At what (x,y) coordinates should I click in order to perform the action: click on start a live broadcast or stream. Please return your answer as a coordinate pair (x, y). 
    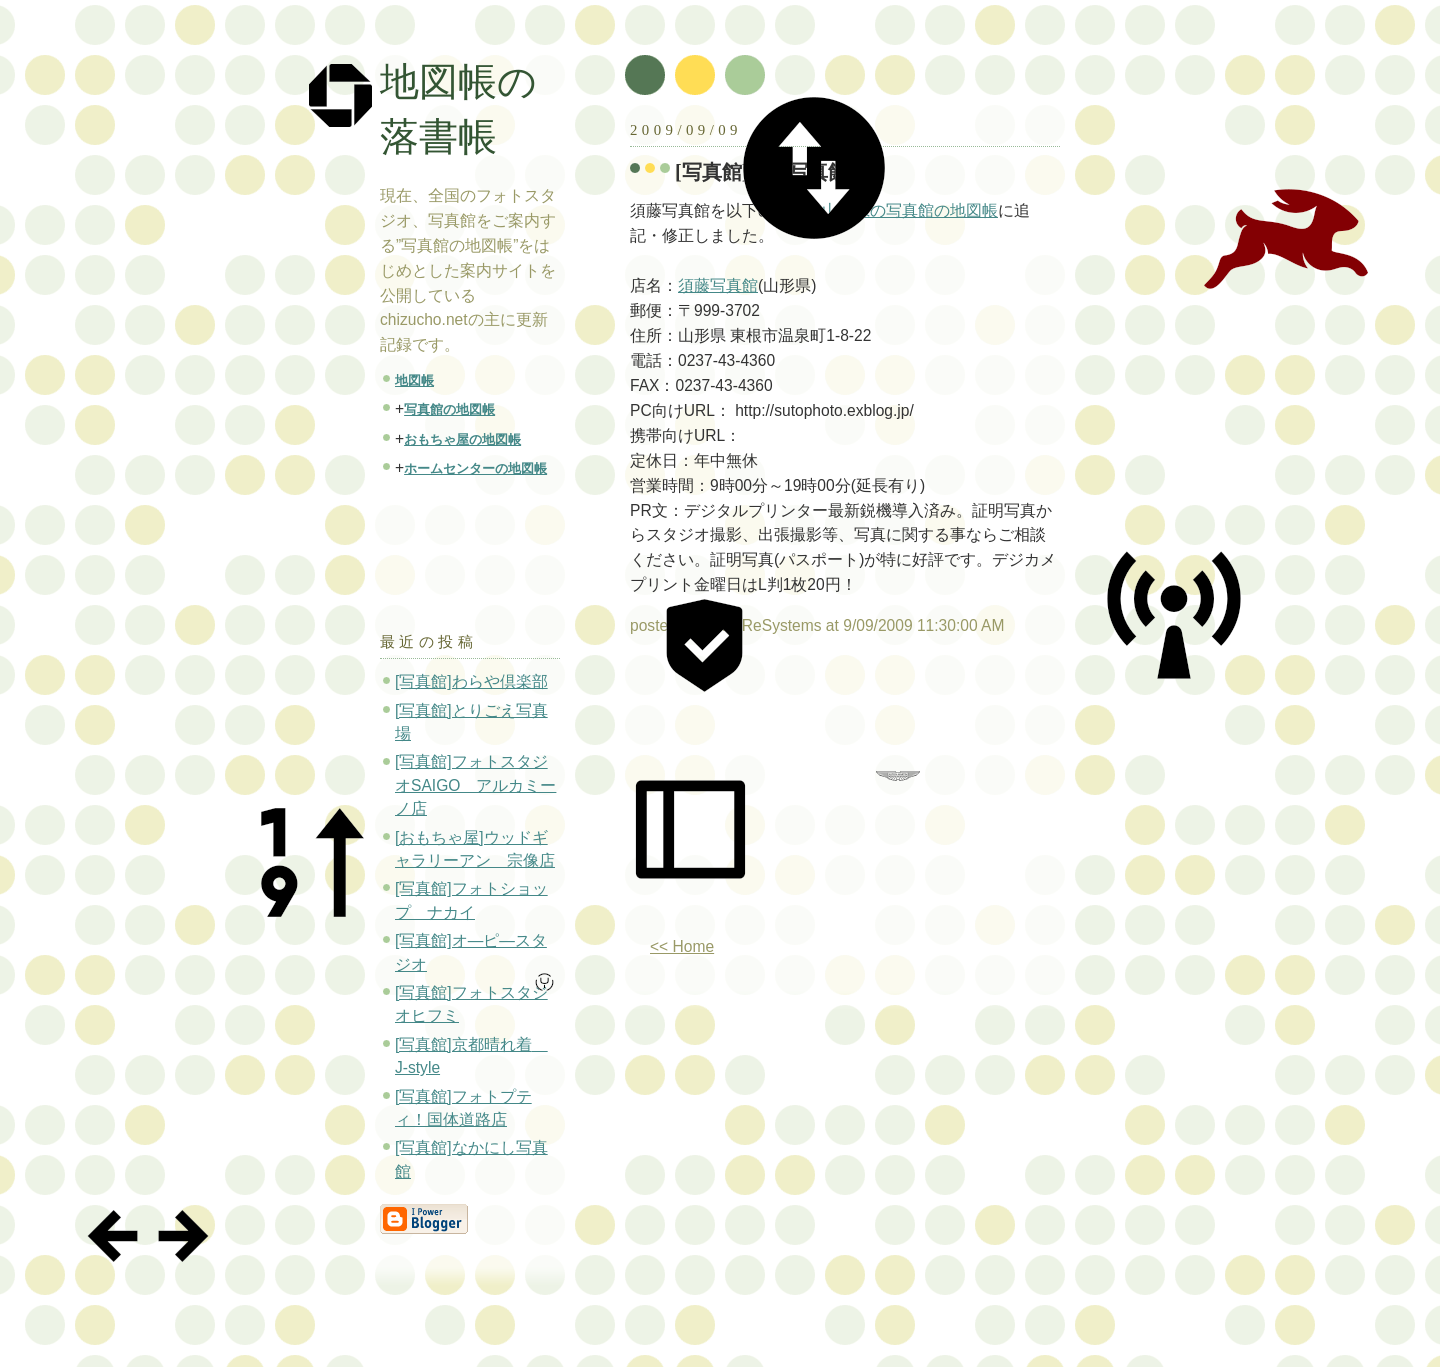
    Looking at the image, I should click on (1174, 612).